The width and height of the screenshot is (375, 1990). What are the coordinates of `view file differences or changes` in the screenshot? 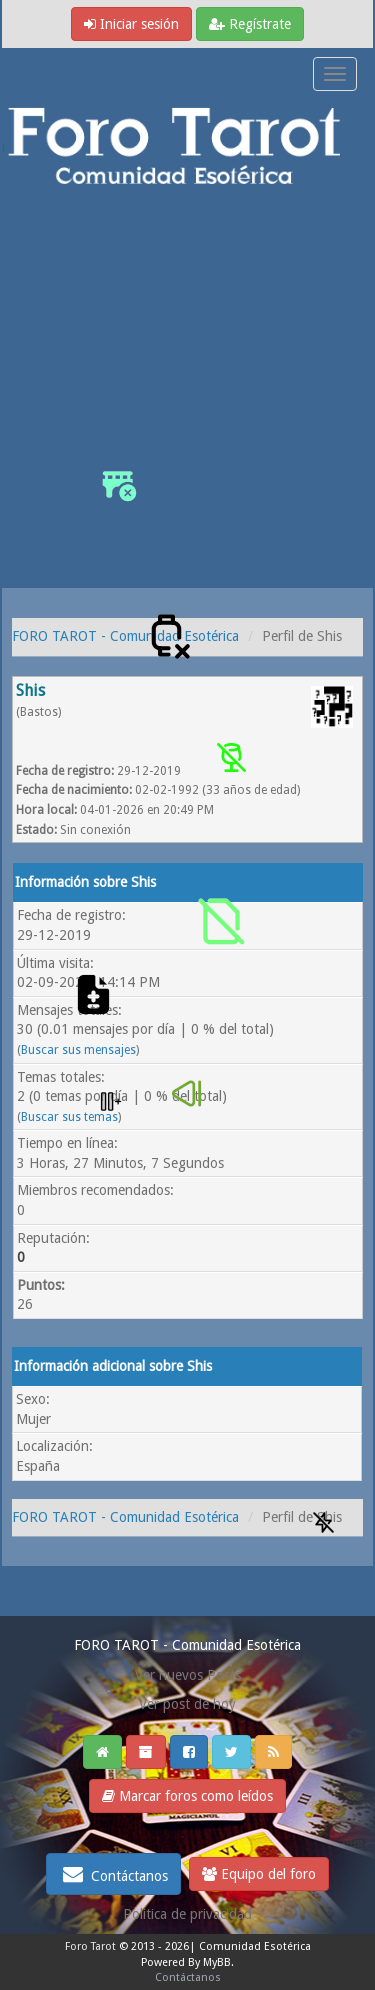 It's located at (93, 994).